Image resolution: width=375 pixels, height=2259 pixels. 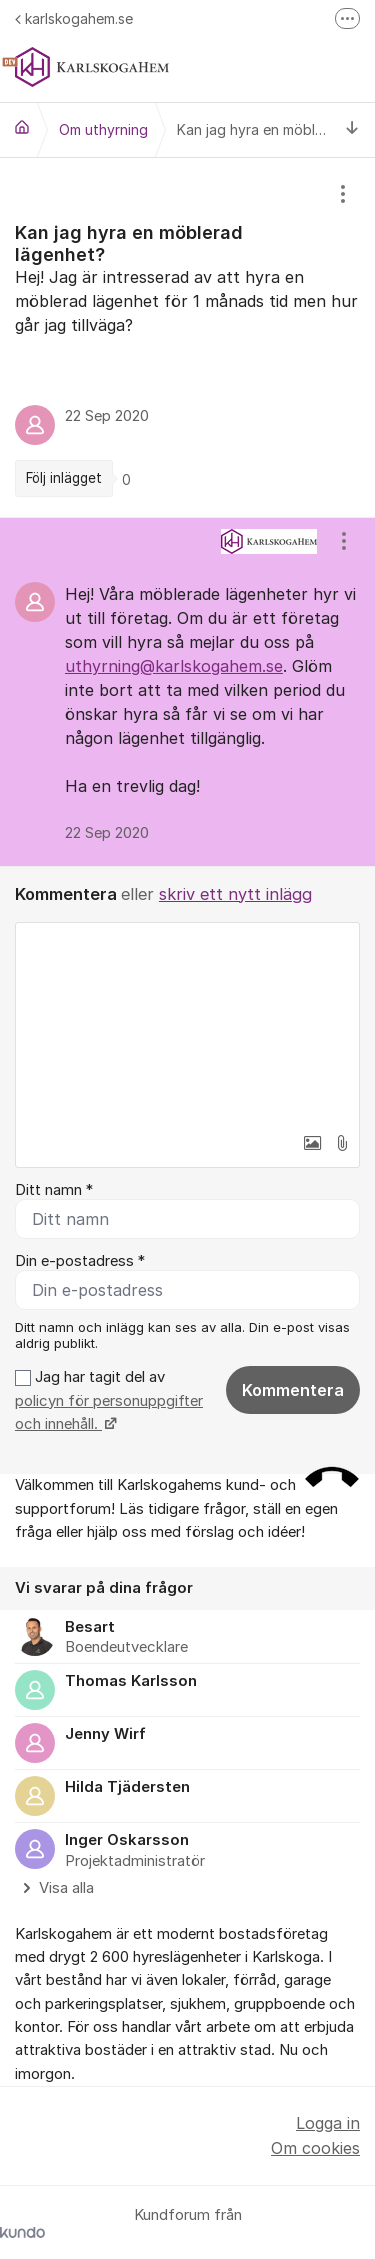 What do you see at coordinates (10, 62) in the screenshot?
I see `link to dev.to developer community profile` at bounding box center [10, 62].